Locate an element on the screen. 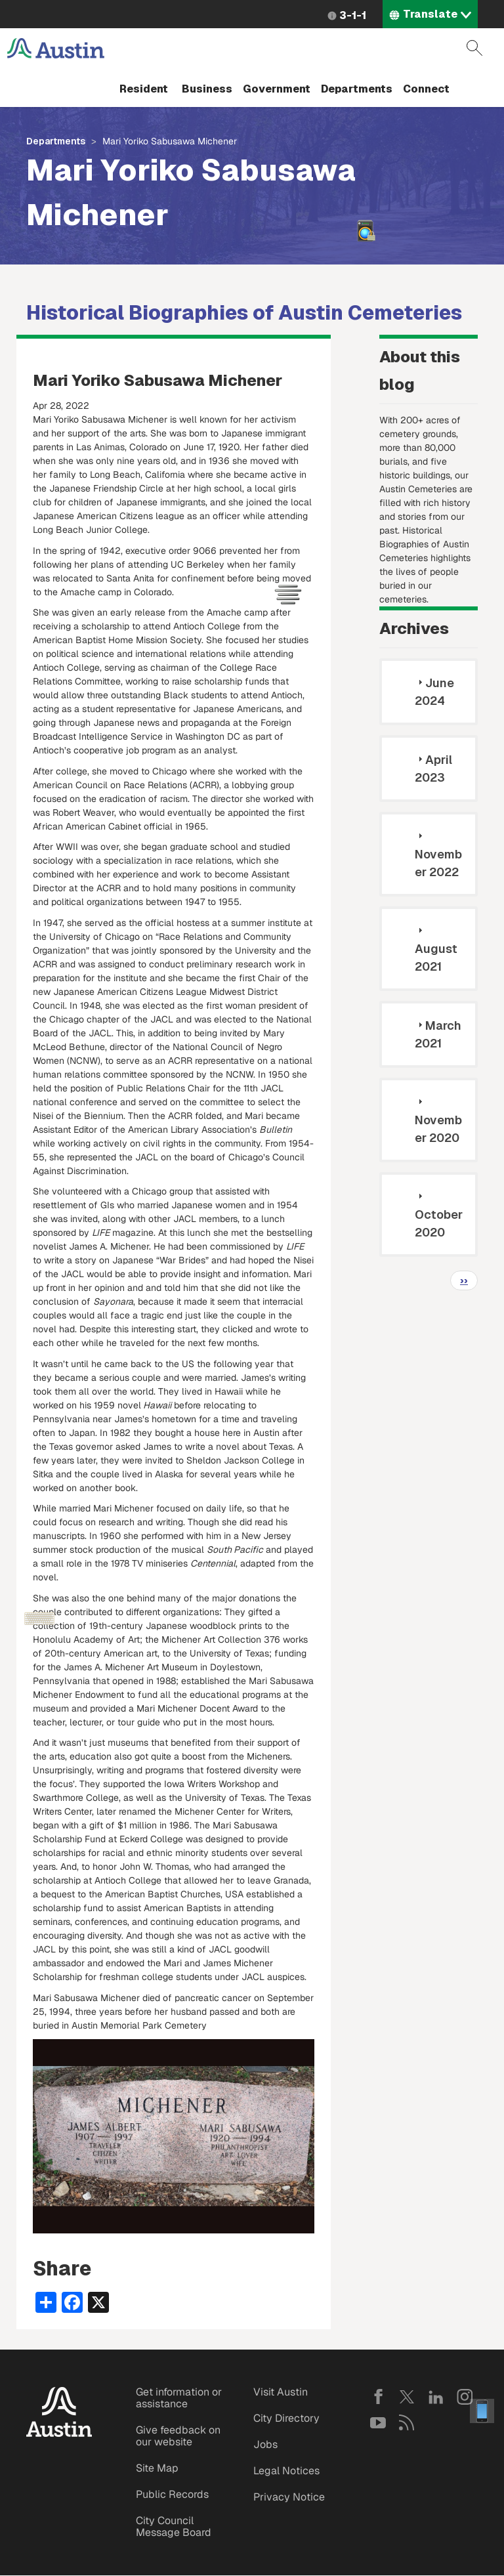  indicates a locked non-RAID drive or volume is located at coordinates (365, 230).